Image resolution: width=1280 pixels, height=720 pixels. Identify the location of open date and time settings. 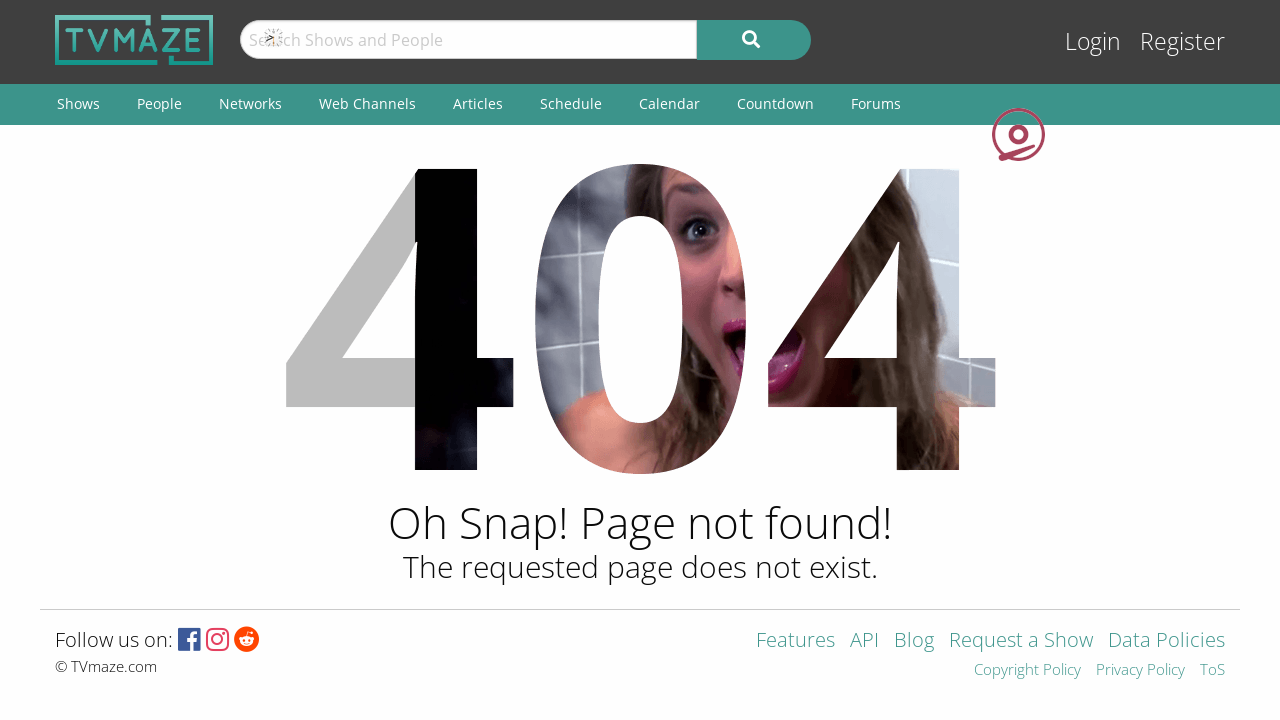
(273, 37).